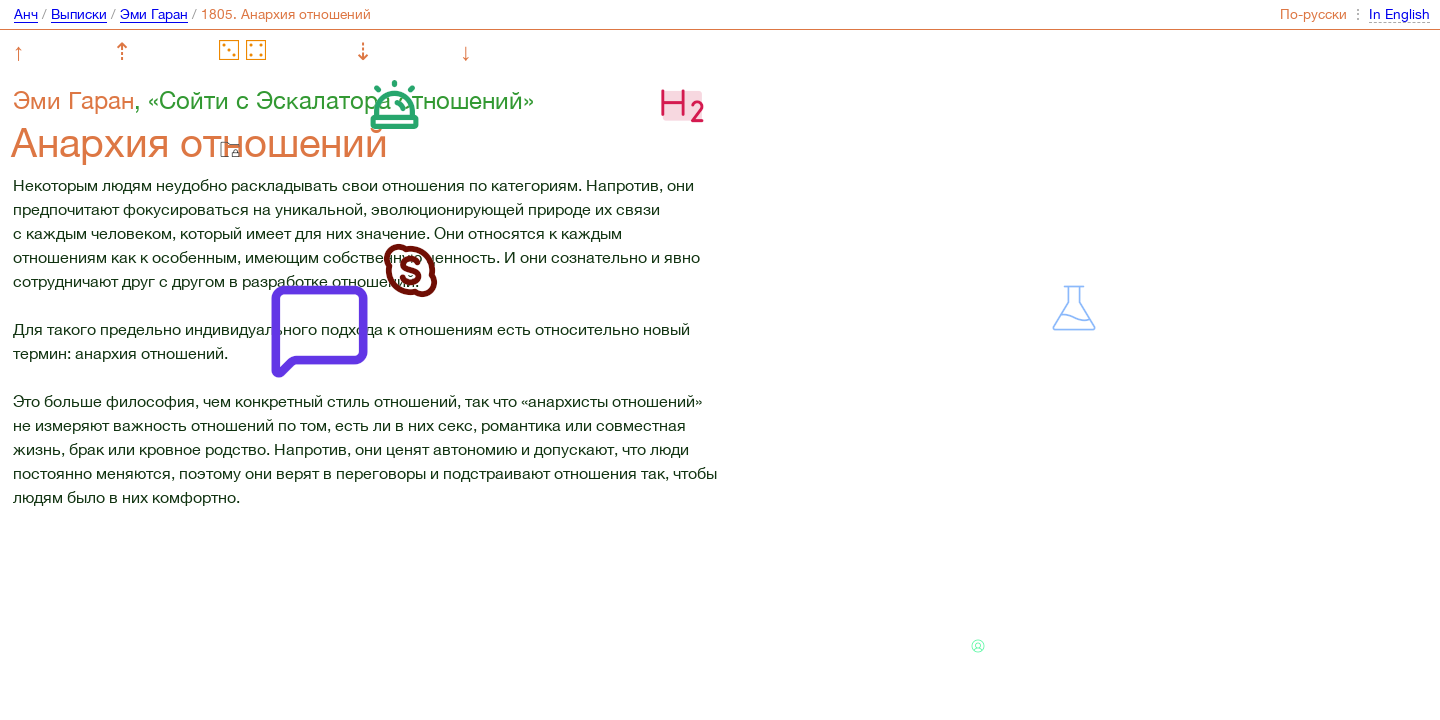 The height and width of the screenshot is (720, 1440). What do you see at coordinates (410, 270) in the screenshot?
I see `open Skype app` at bounding box center [410, 270].